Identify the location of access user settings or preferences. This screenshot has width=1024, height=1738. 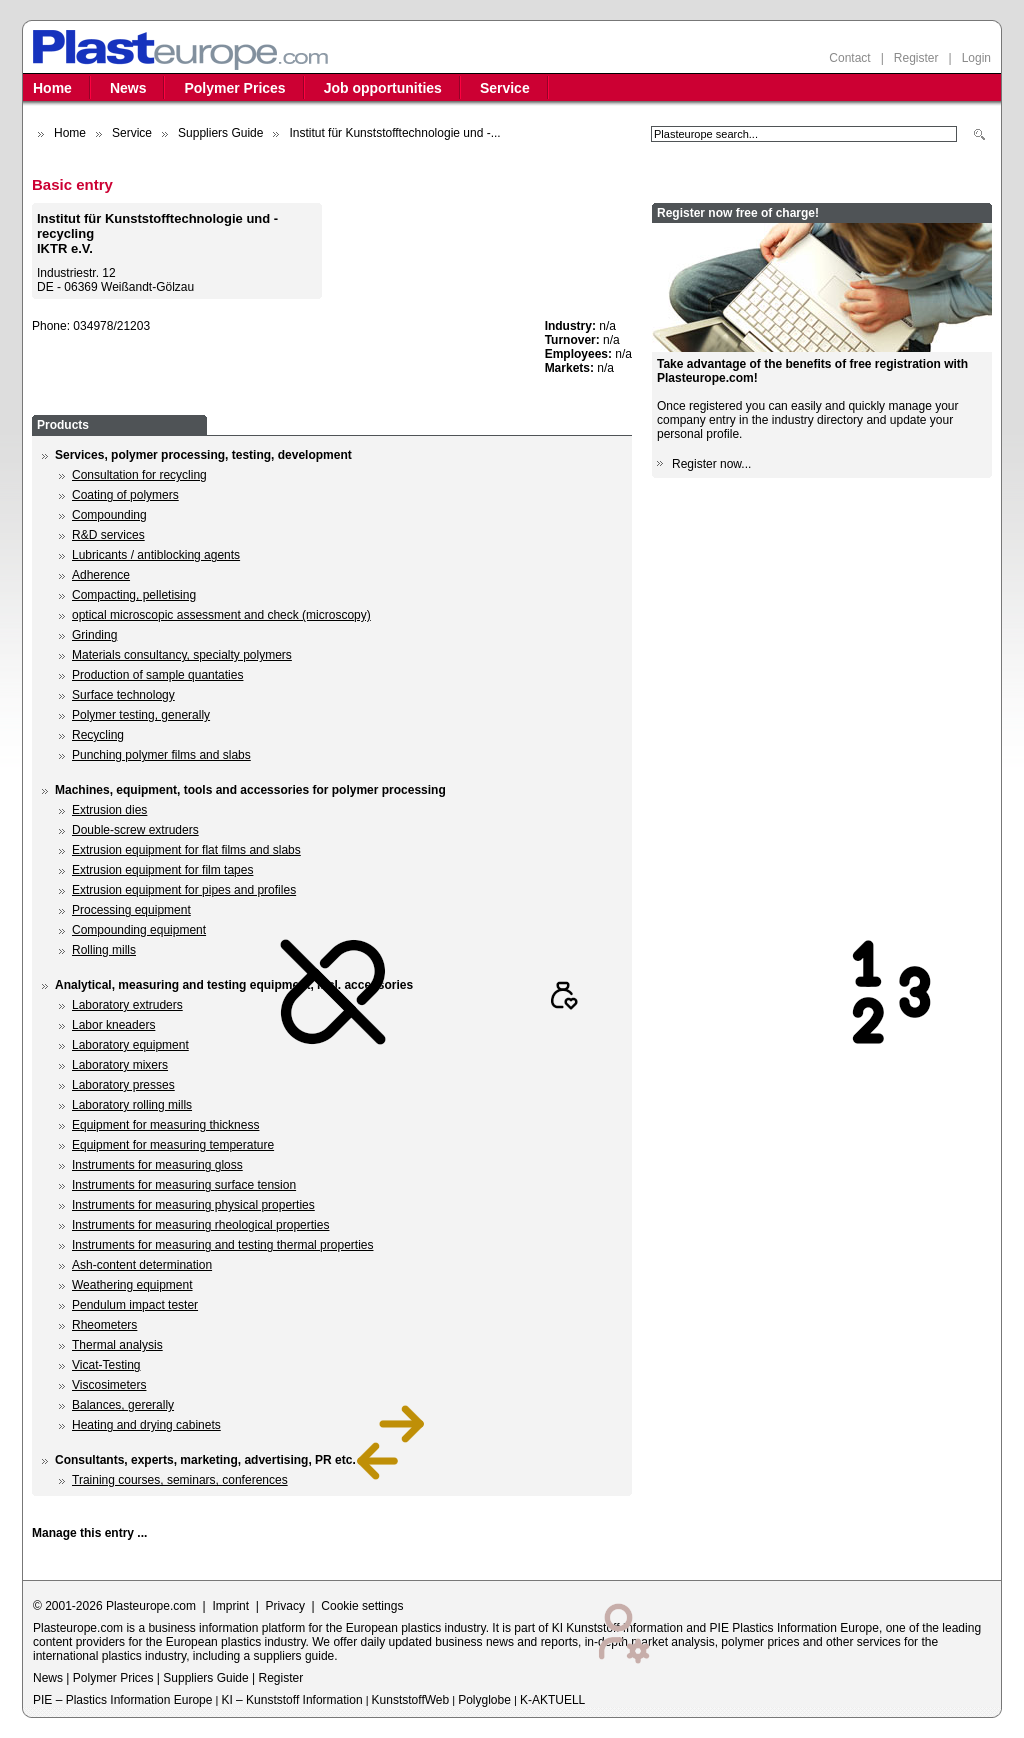
(618, 1631).